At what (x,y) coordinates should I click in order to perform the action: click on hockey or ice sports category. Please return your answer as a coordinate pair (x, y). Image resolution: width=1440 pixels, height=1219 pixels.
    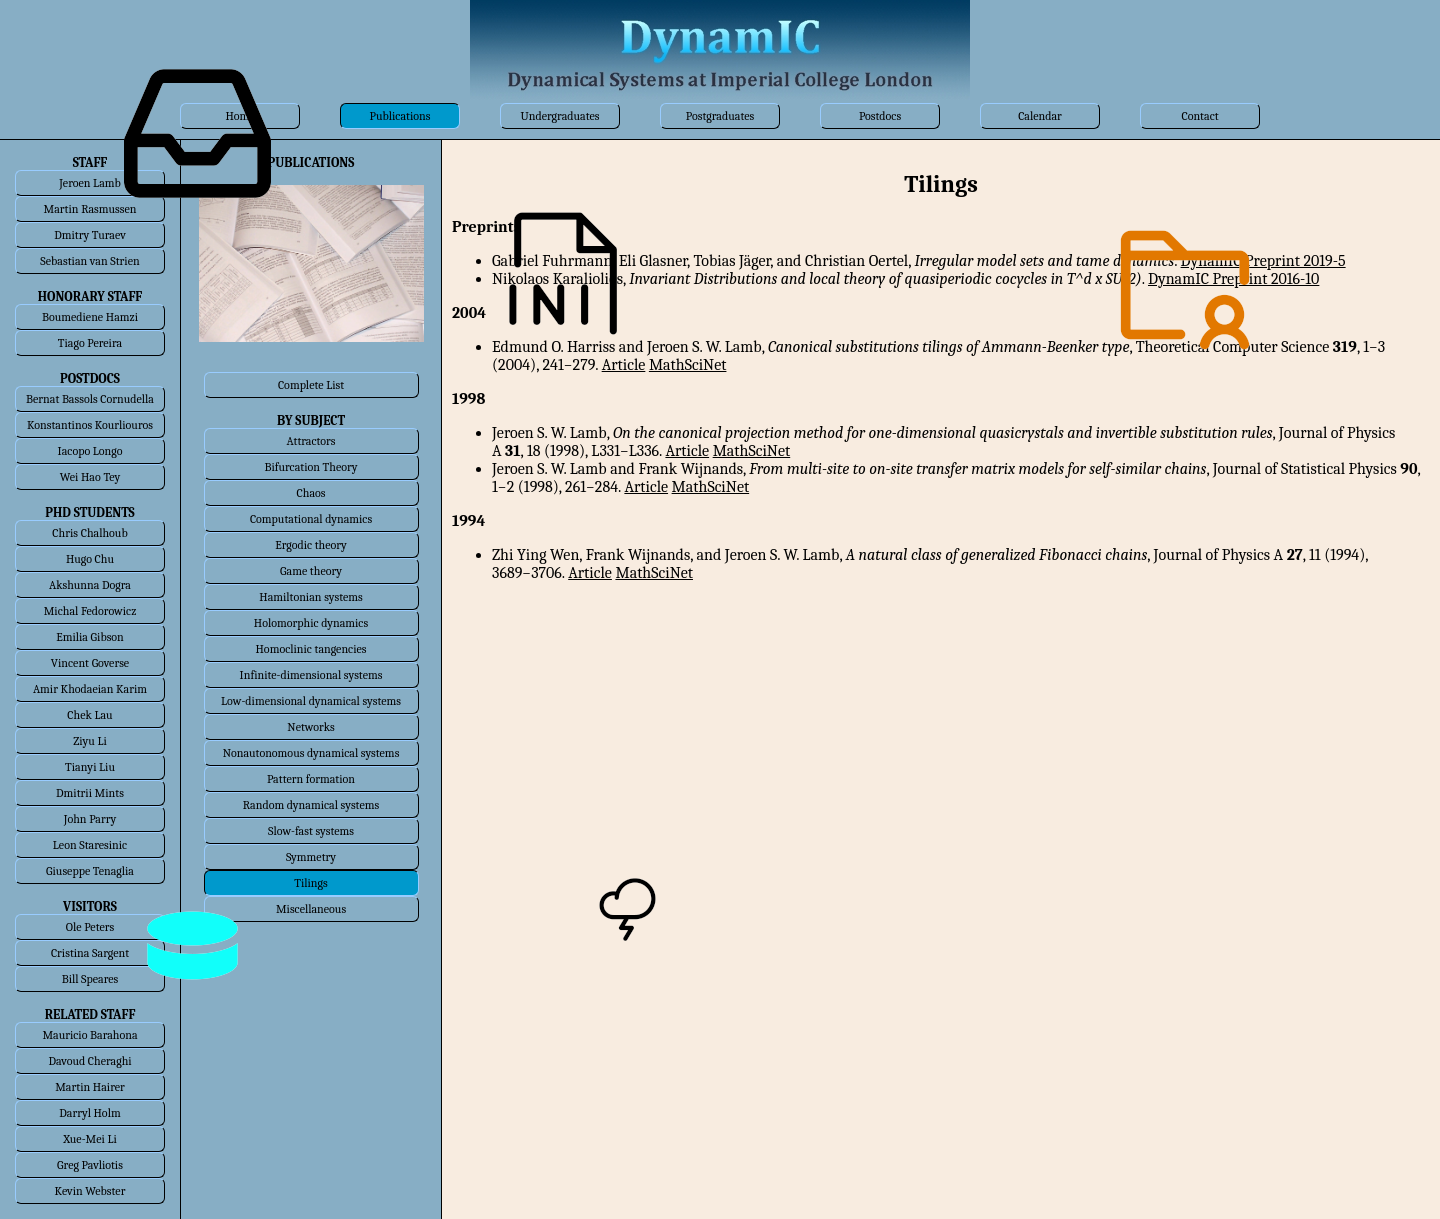
    Looking at the image, I should click on (192, 945).